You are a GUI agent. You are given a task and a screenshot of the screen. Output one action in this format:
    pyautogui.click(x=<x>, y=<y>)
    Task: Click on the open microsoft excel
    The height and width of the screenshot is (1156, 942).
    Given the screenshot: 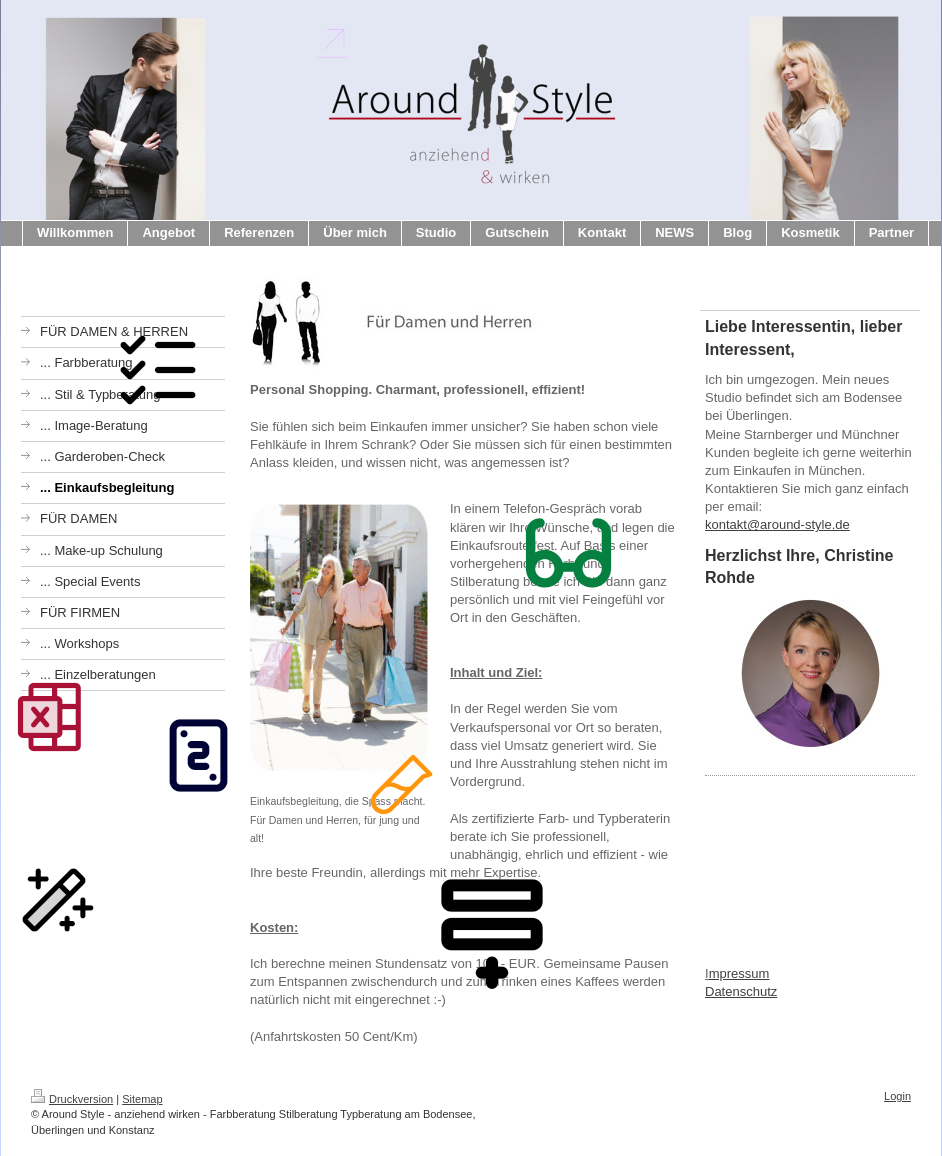 What is the action you would take?
    pyautogui.click(x=52, y=717)
    